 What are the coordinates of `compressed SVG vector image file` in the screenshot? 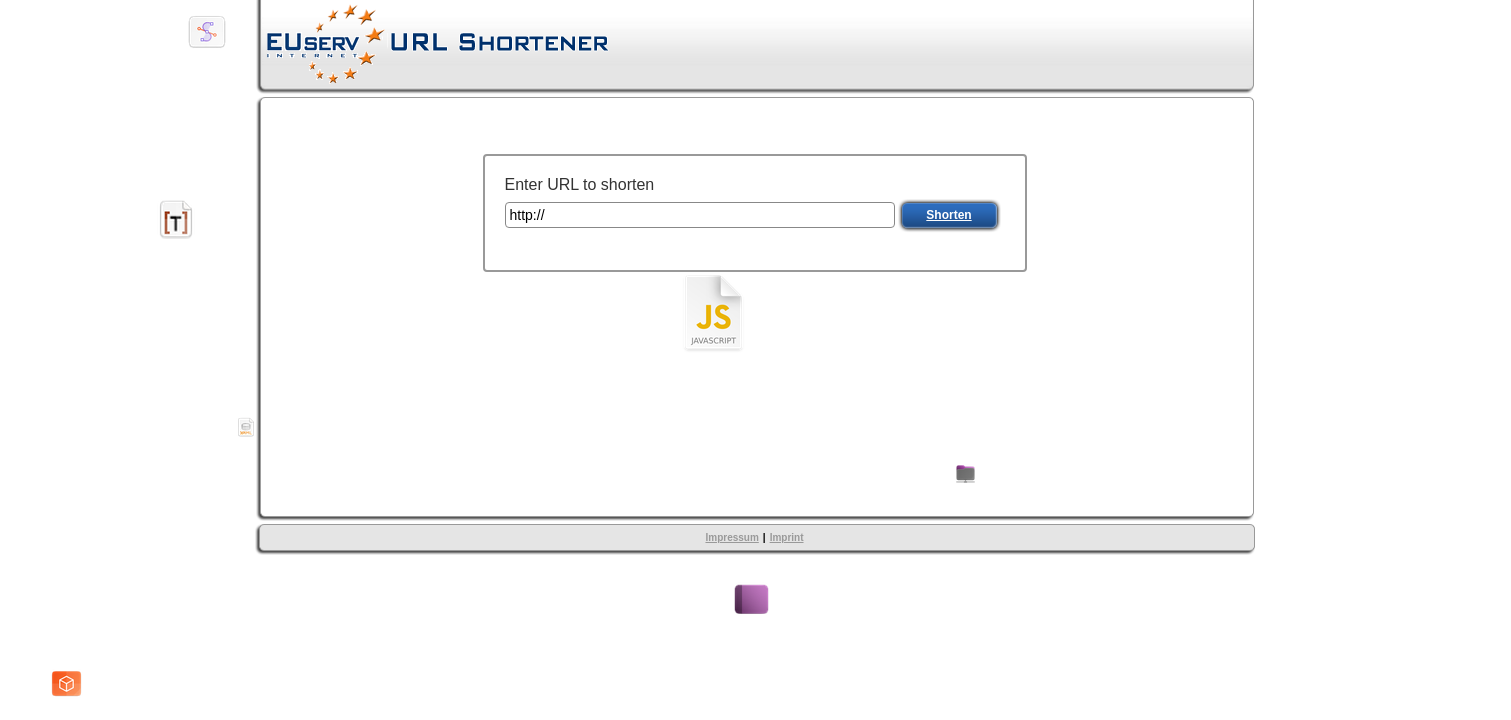 It's located at (207, 31).